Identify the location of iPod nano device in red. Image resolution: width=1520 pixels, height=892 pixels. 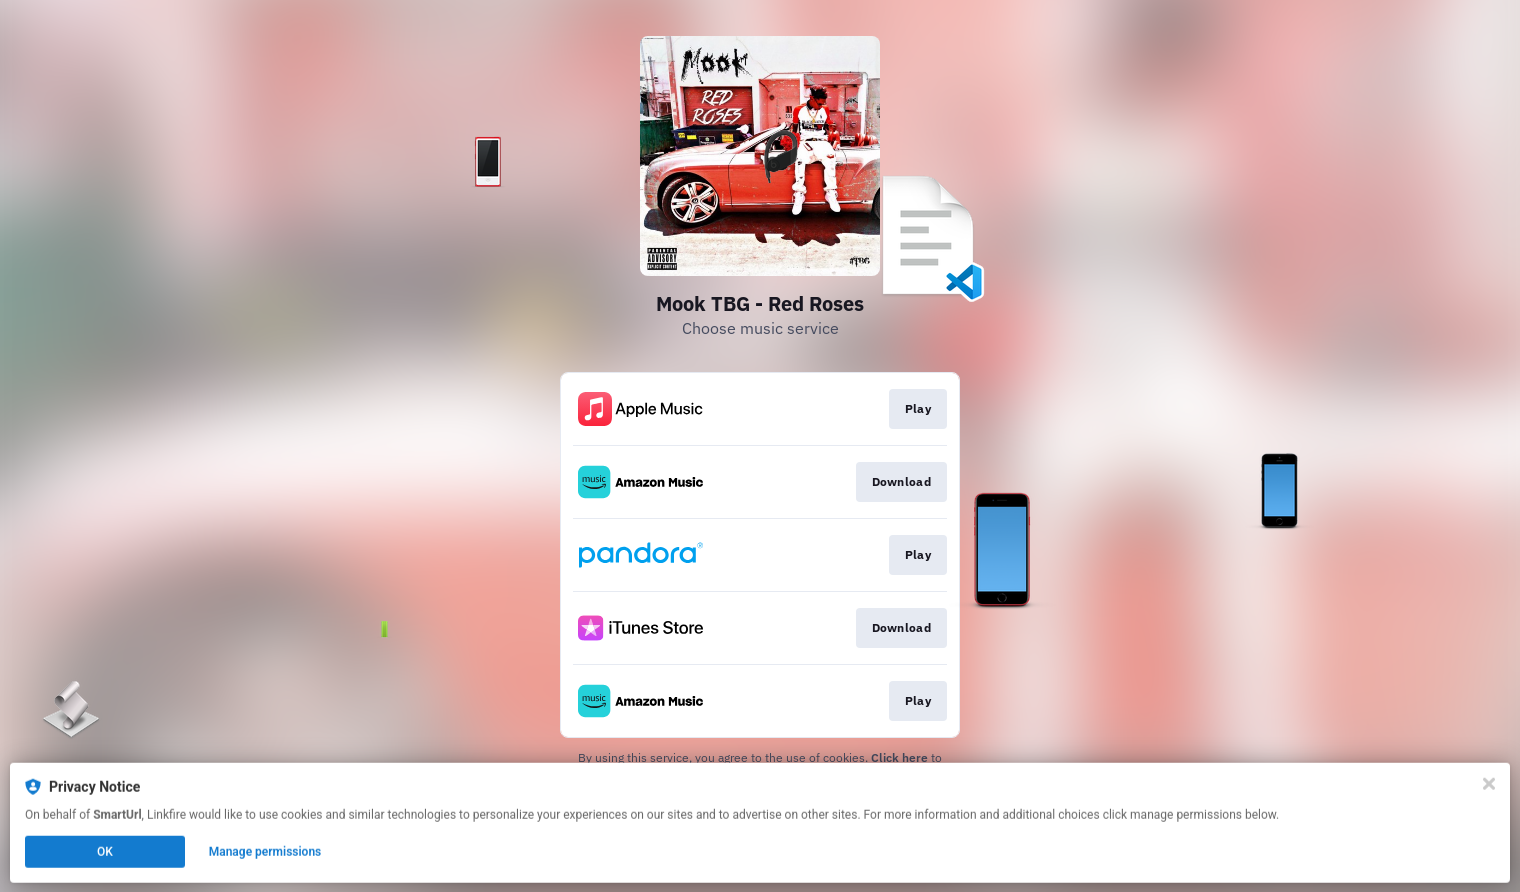
(488, 162).